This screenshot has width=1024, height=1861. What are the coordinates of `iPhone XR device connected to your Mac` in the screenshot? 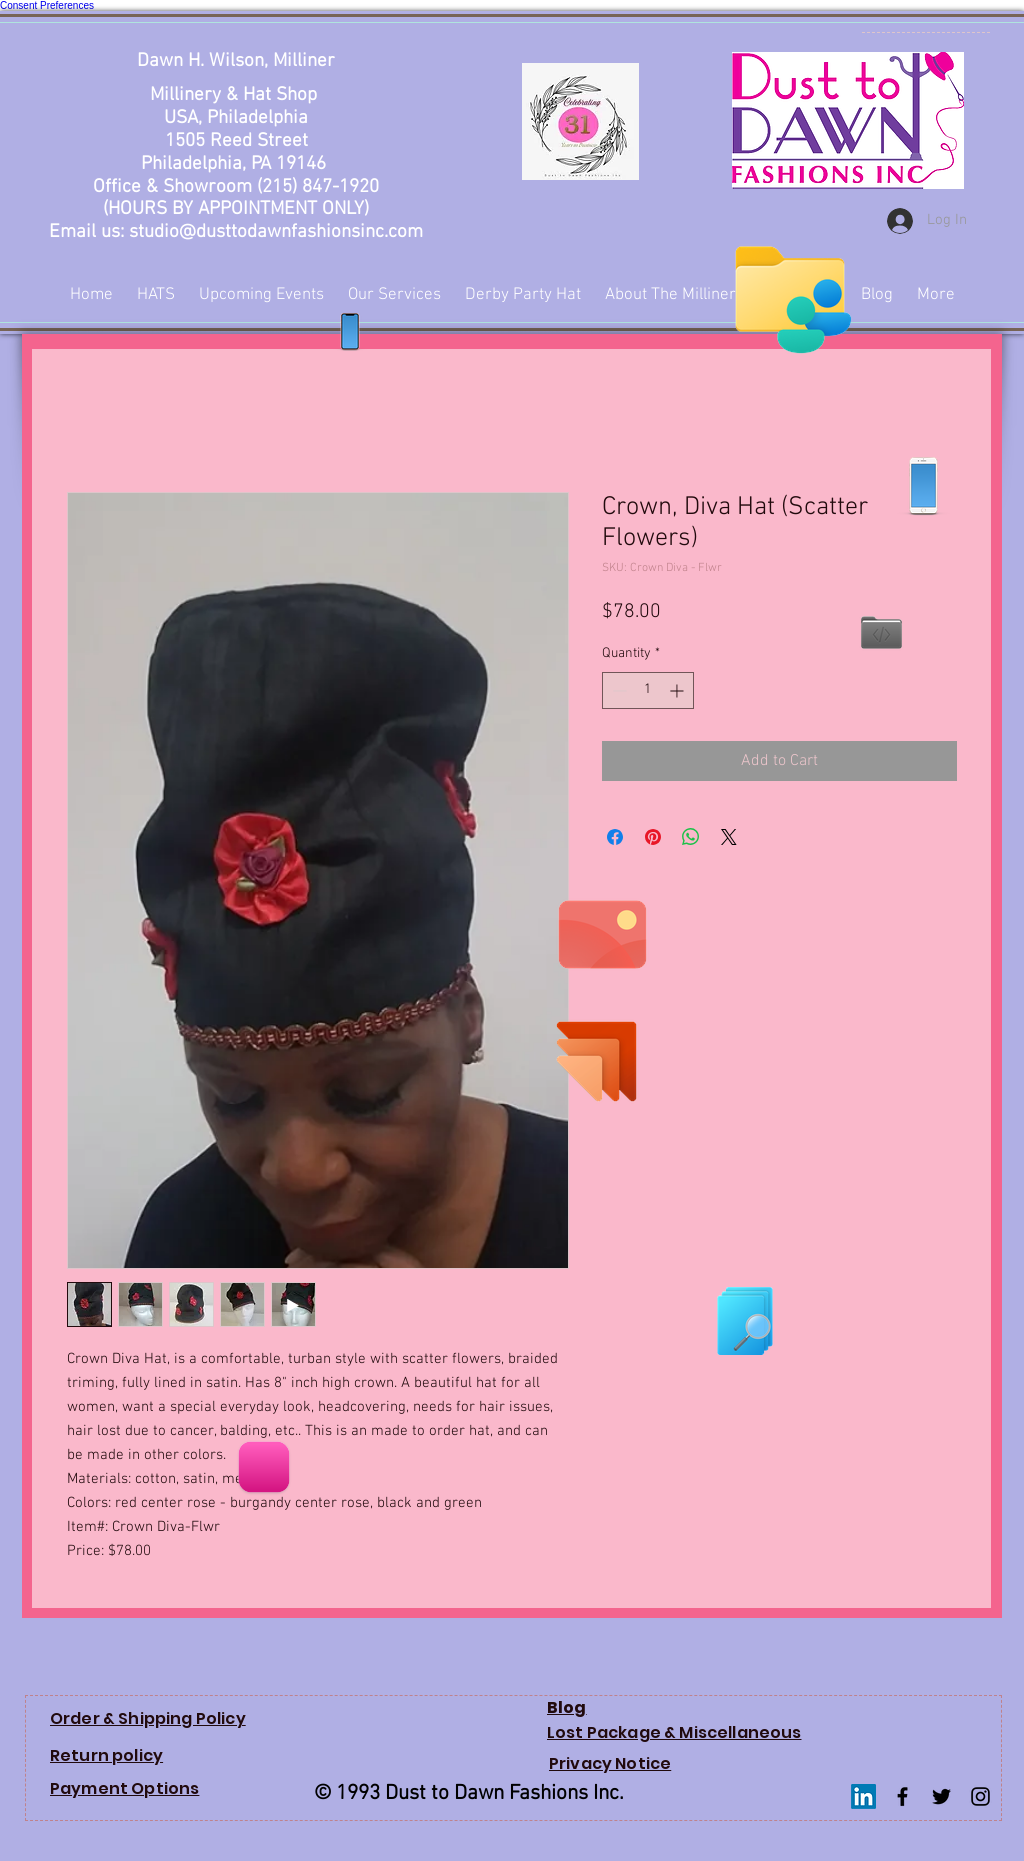 It's located at (350, 332).